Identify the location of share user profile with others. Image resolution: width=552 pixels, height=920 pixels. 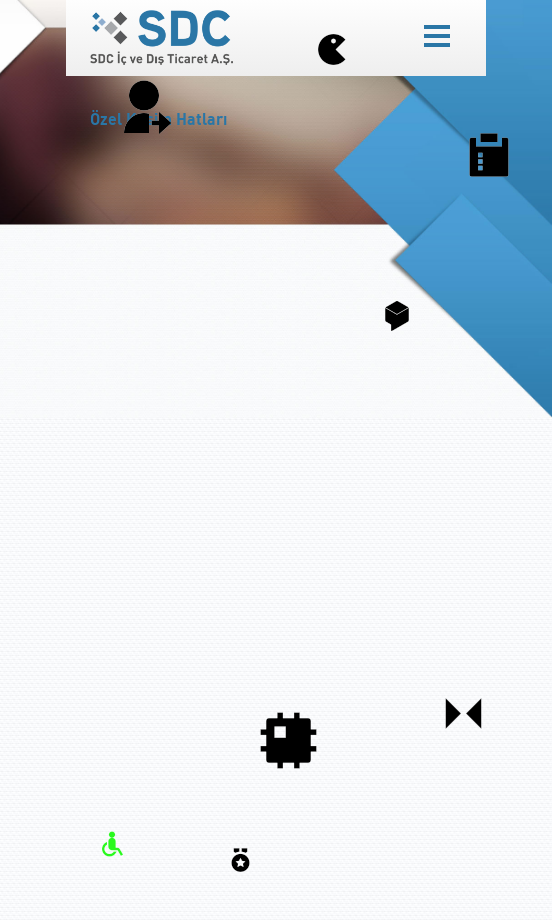
(144, 108).